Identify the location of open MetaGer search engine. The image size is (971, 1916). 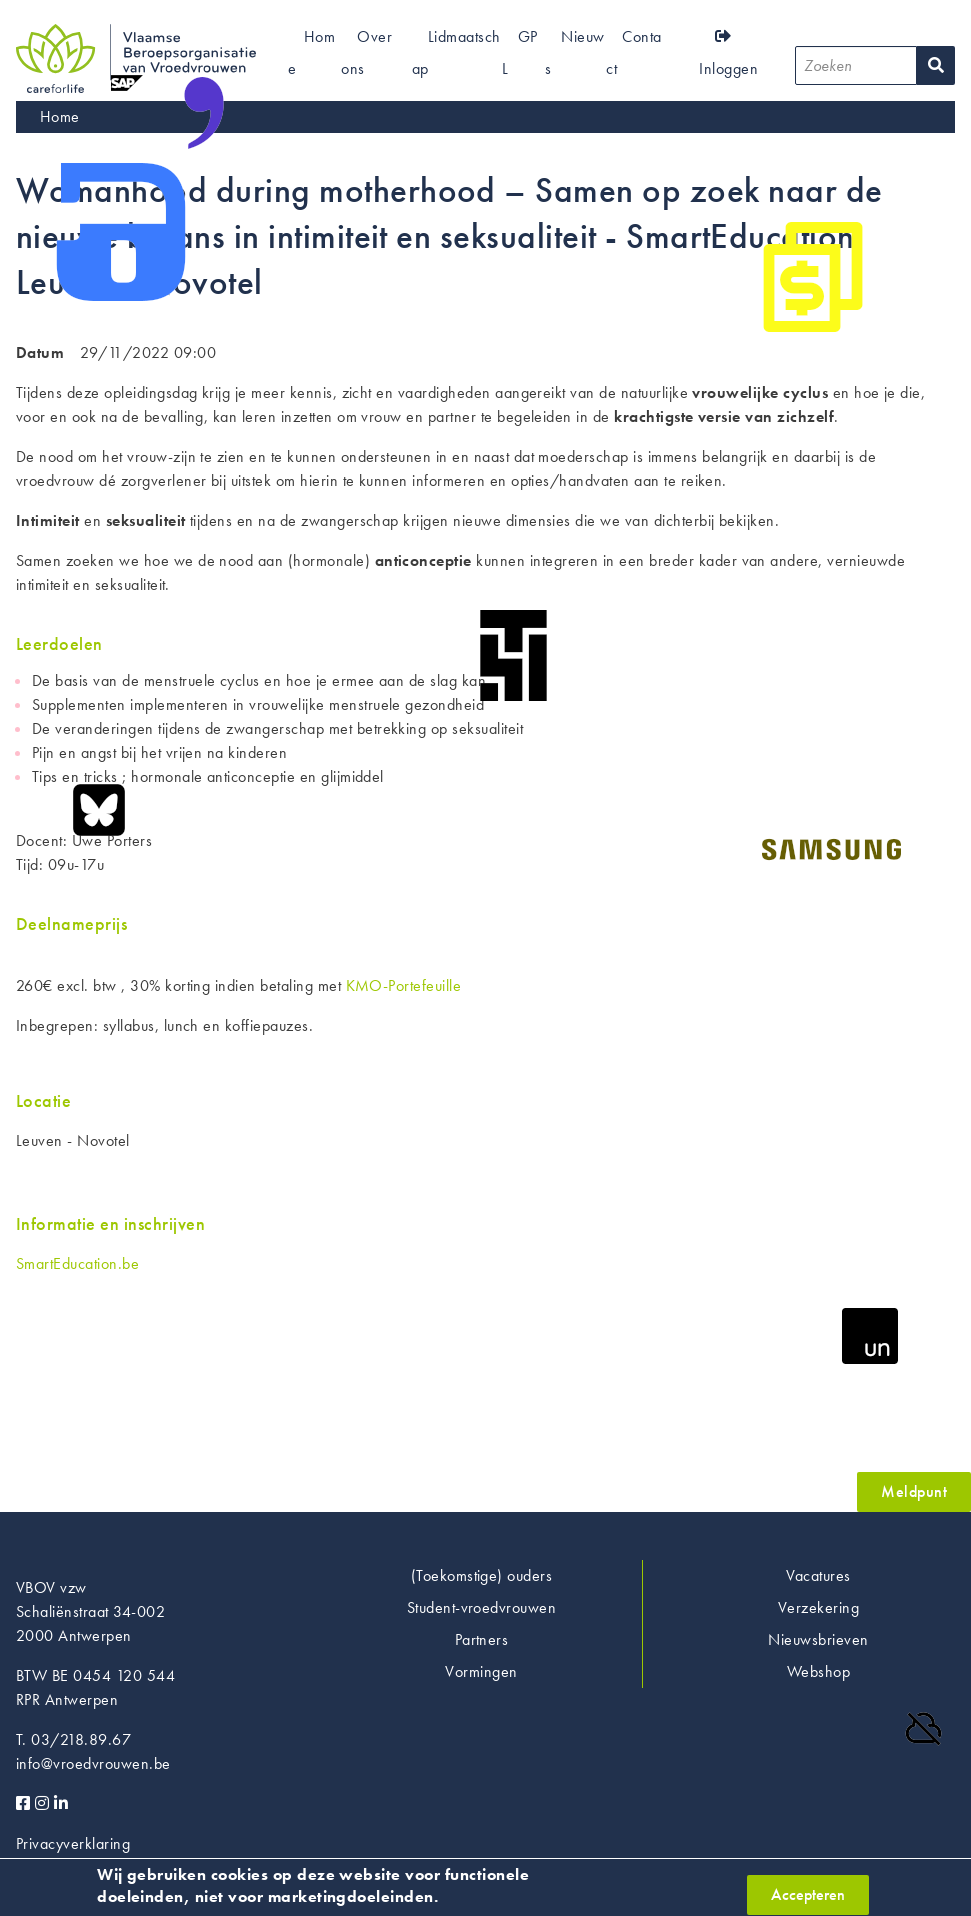
(121, 232).